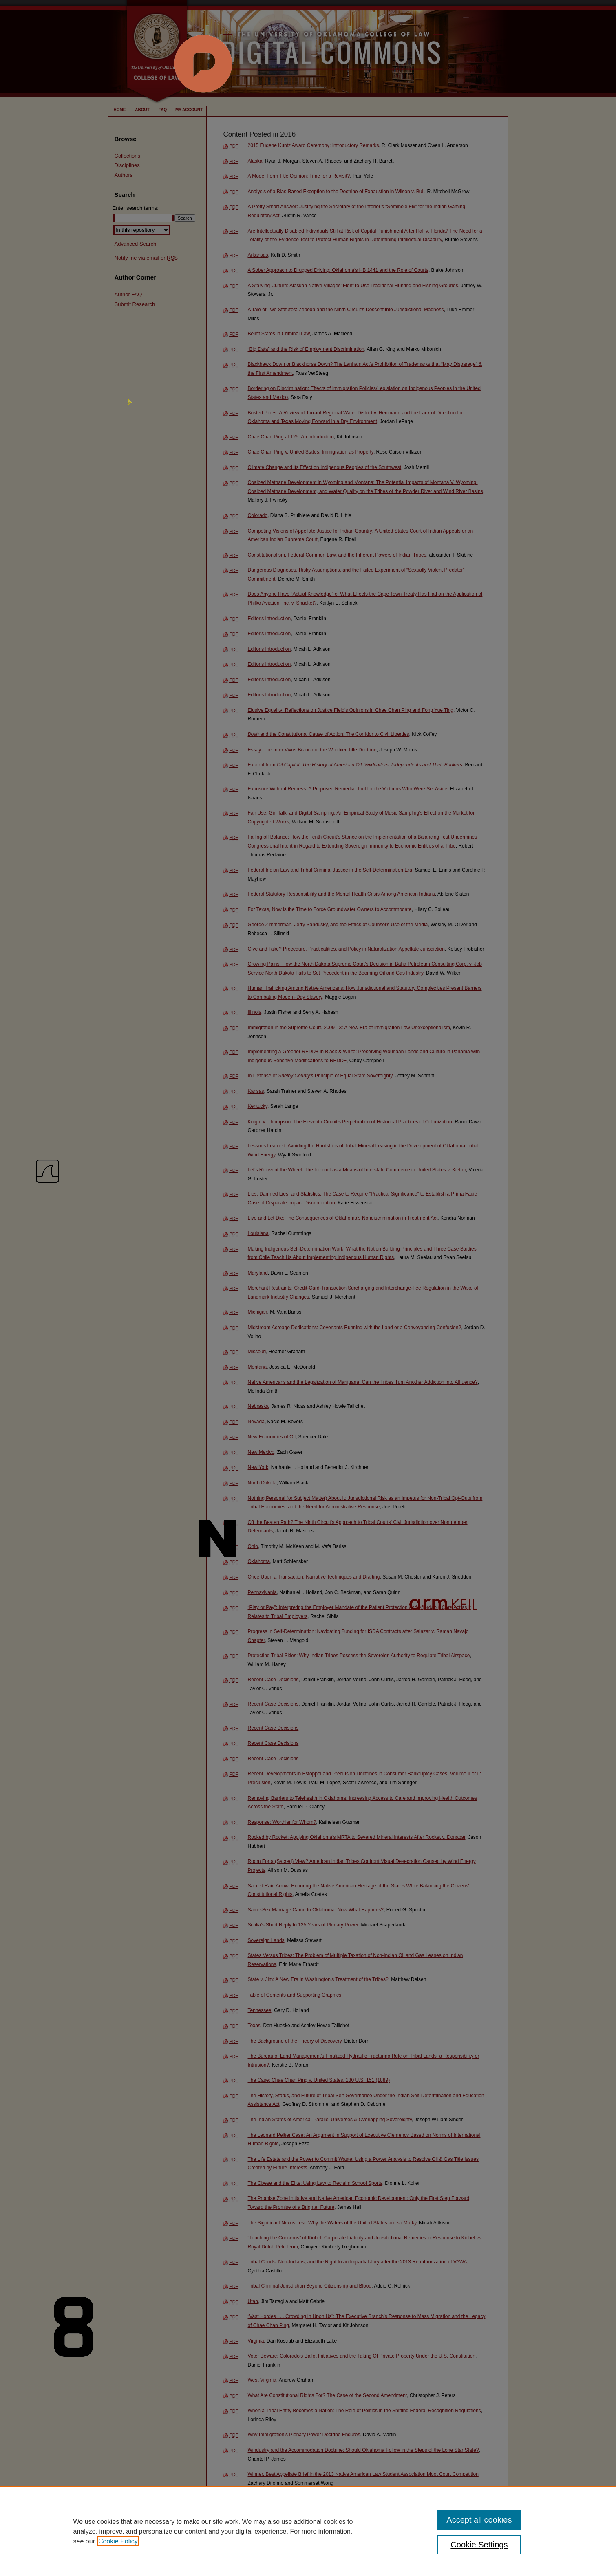 This screenshot has height=2576, width=616. Describe the element at coordinates (203, 64) in the screenshot. I see `open the pixelfed app` at that location.